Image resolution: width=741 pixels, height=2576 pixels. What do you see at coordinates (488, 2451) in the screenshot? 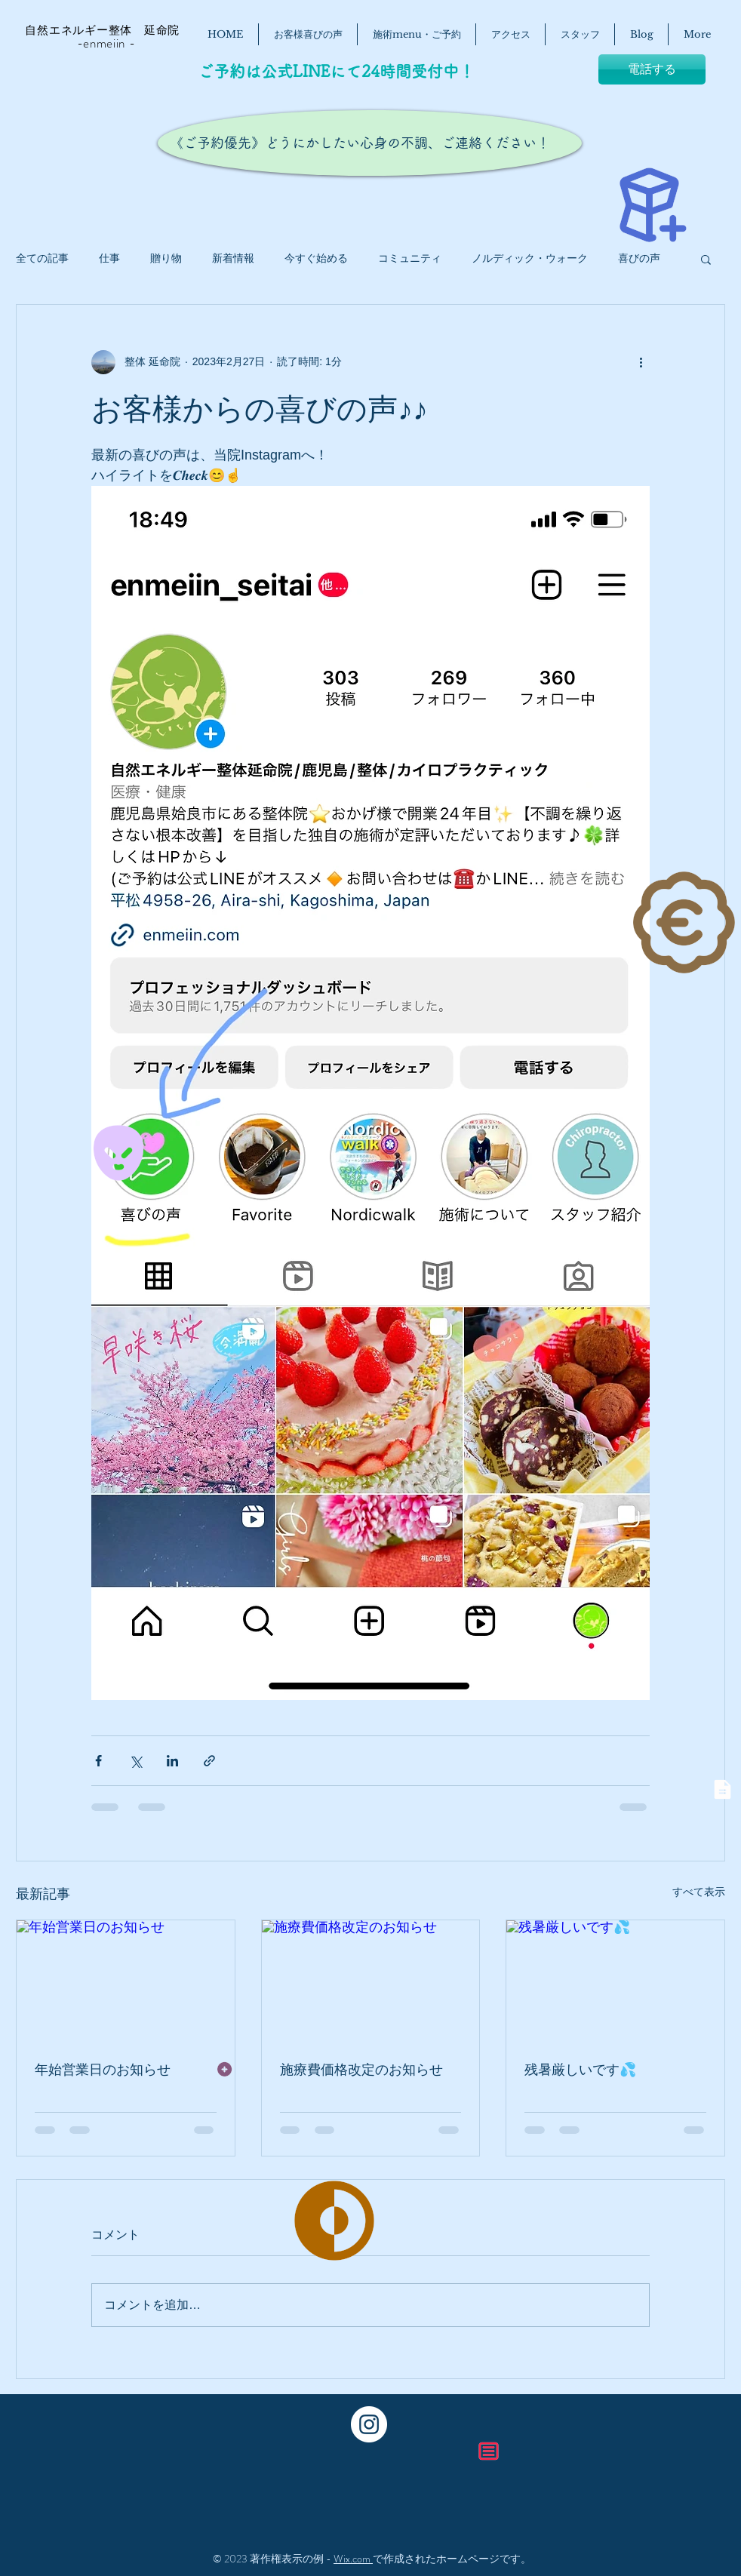
I see `view article or document content` at bounding box center [488, 2451].